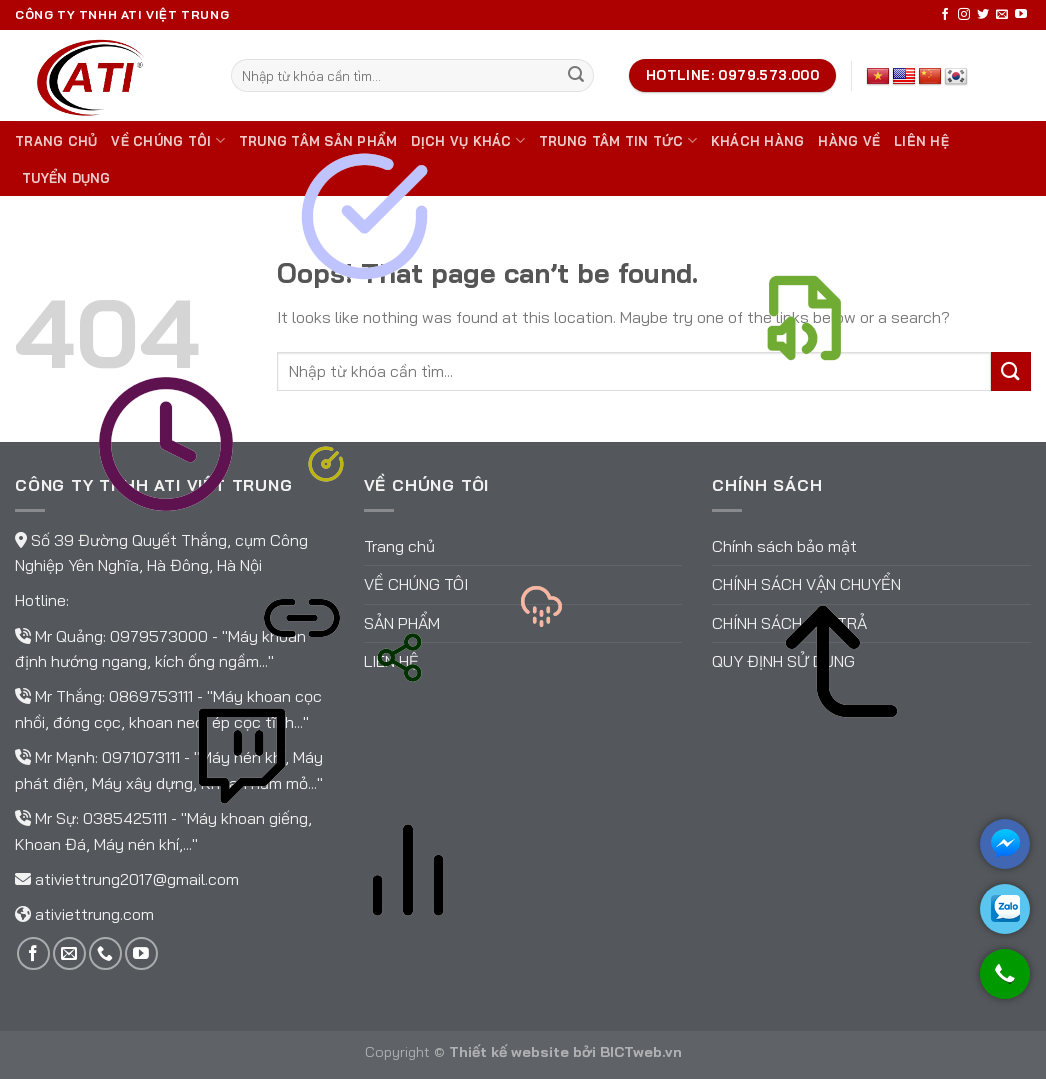 This screenshot has width=1046, height=1079. I want to click on open an audio file, so click(805, 318).